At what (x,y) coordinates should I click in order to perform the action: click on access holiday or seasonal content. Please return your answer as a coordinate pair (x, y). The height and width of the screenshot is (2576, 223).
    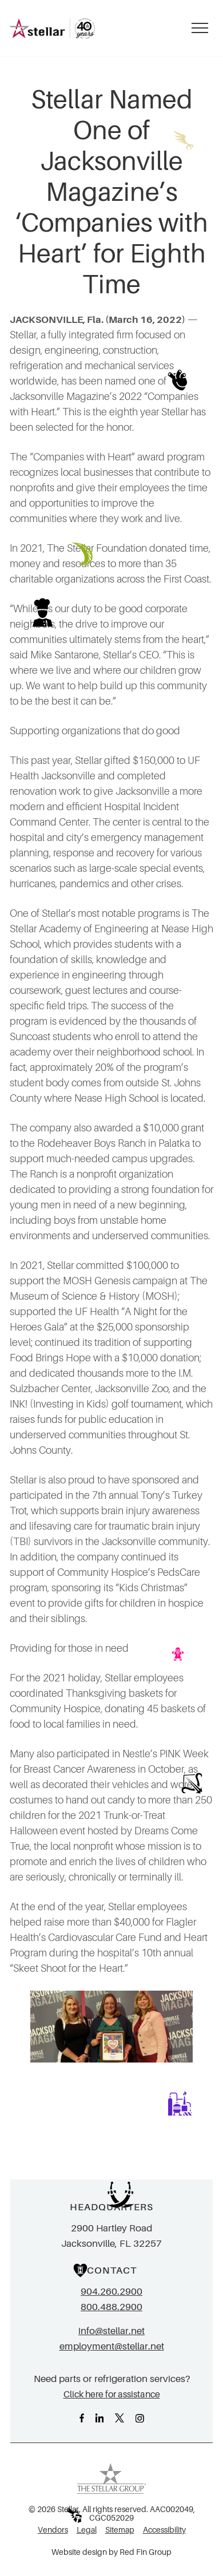
    Looking at the image, I should click on (178, 1654).